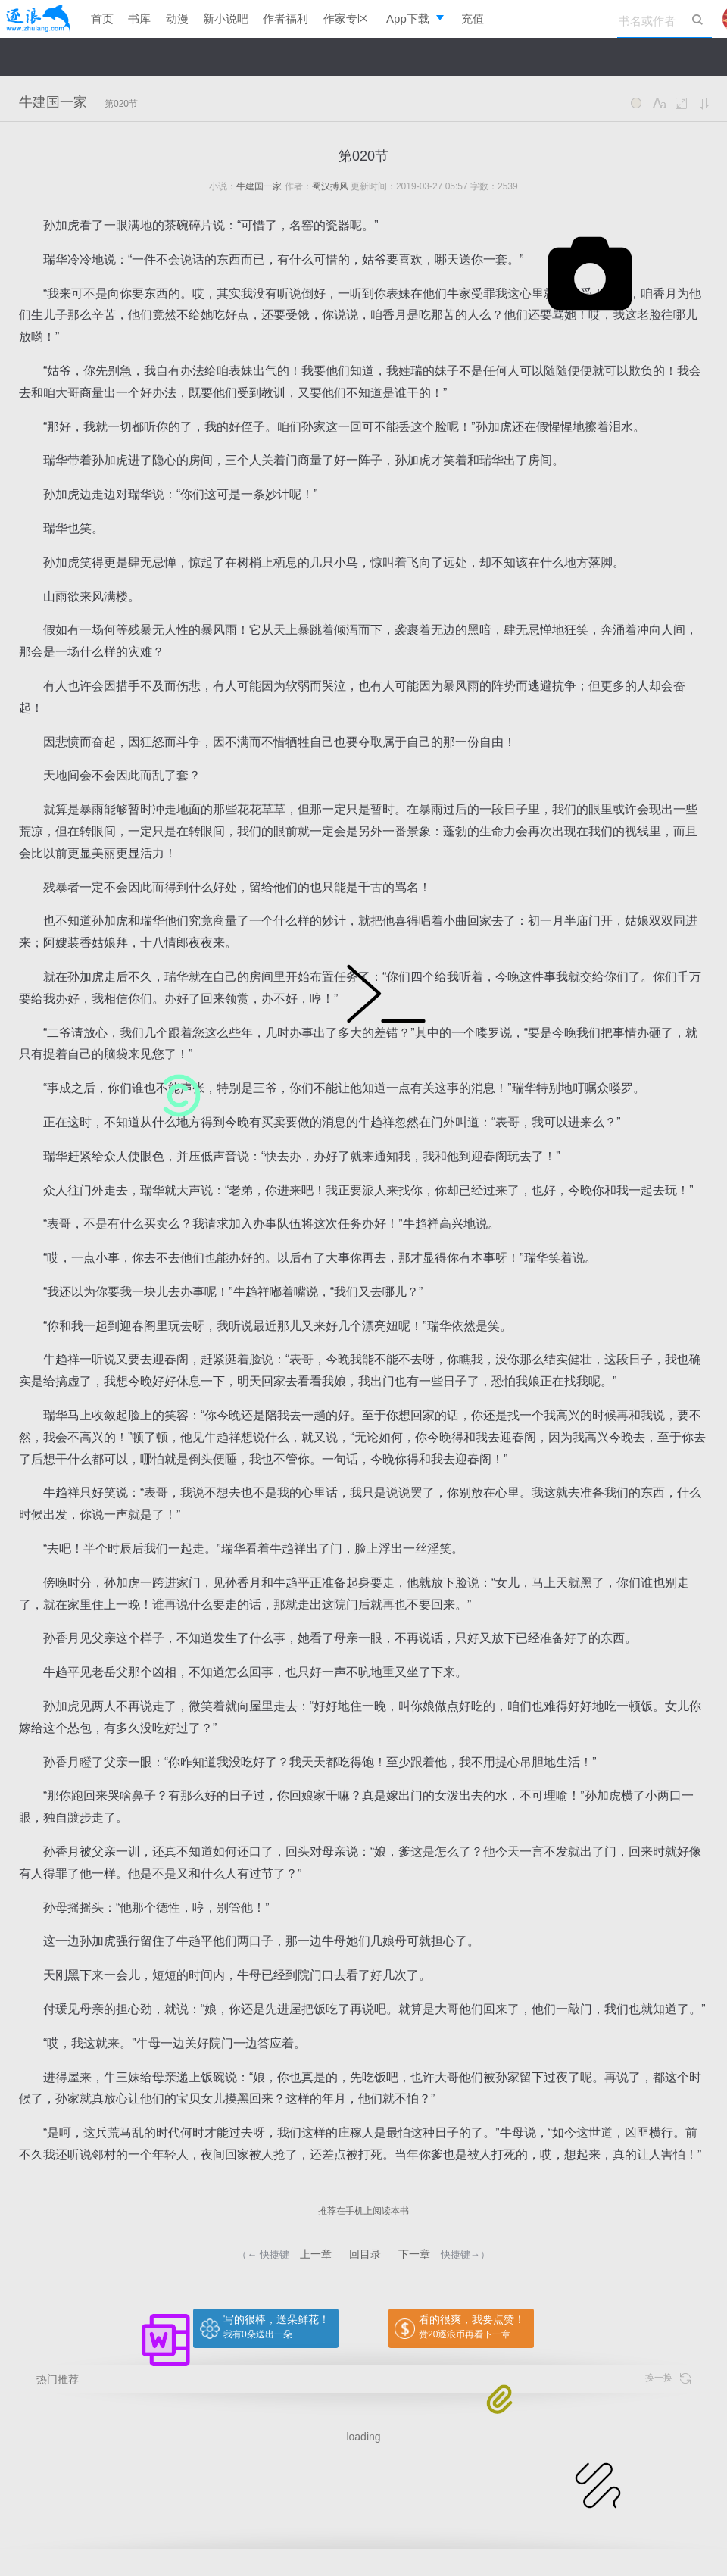  I want to click on take a photo, so click(590, 273).